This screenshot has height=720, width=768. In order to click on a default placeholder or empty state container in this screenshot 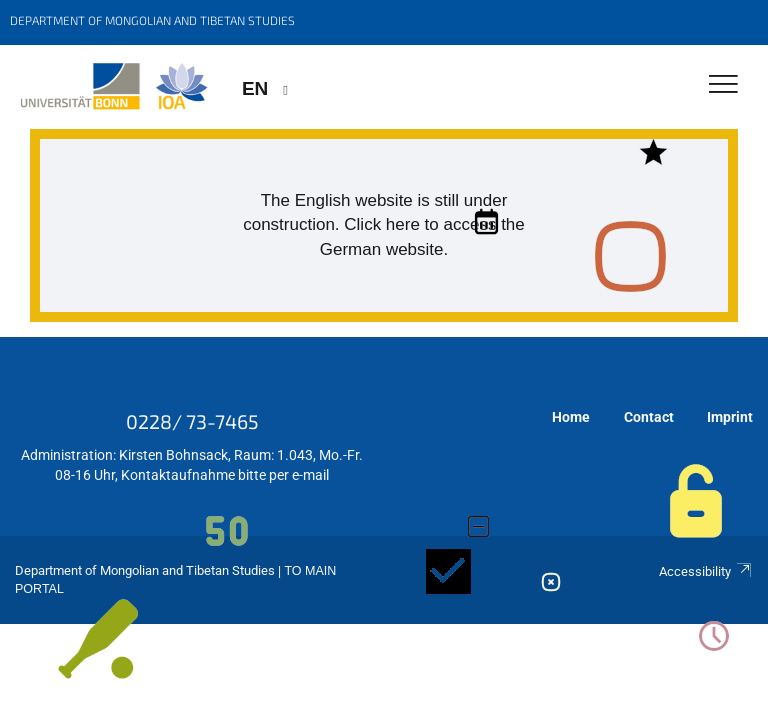, I will do `click(630, 256)`.